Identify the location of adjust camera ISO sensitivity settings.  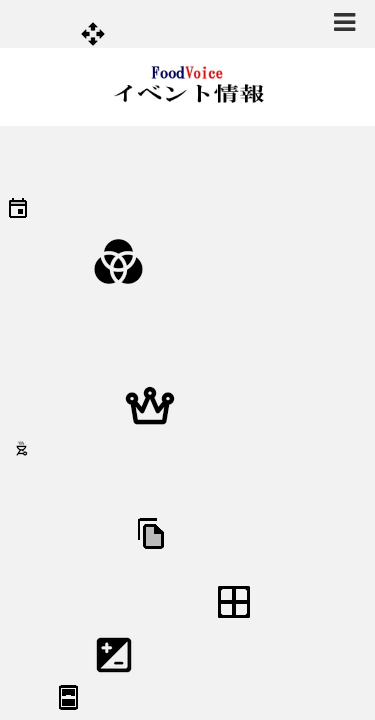
(114, 655).